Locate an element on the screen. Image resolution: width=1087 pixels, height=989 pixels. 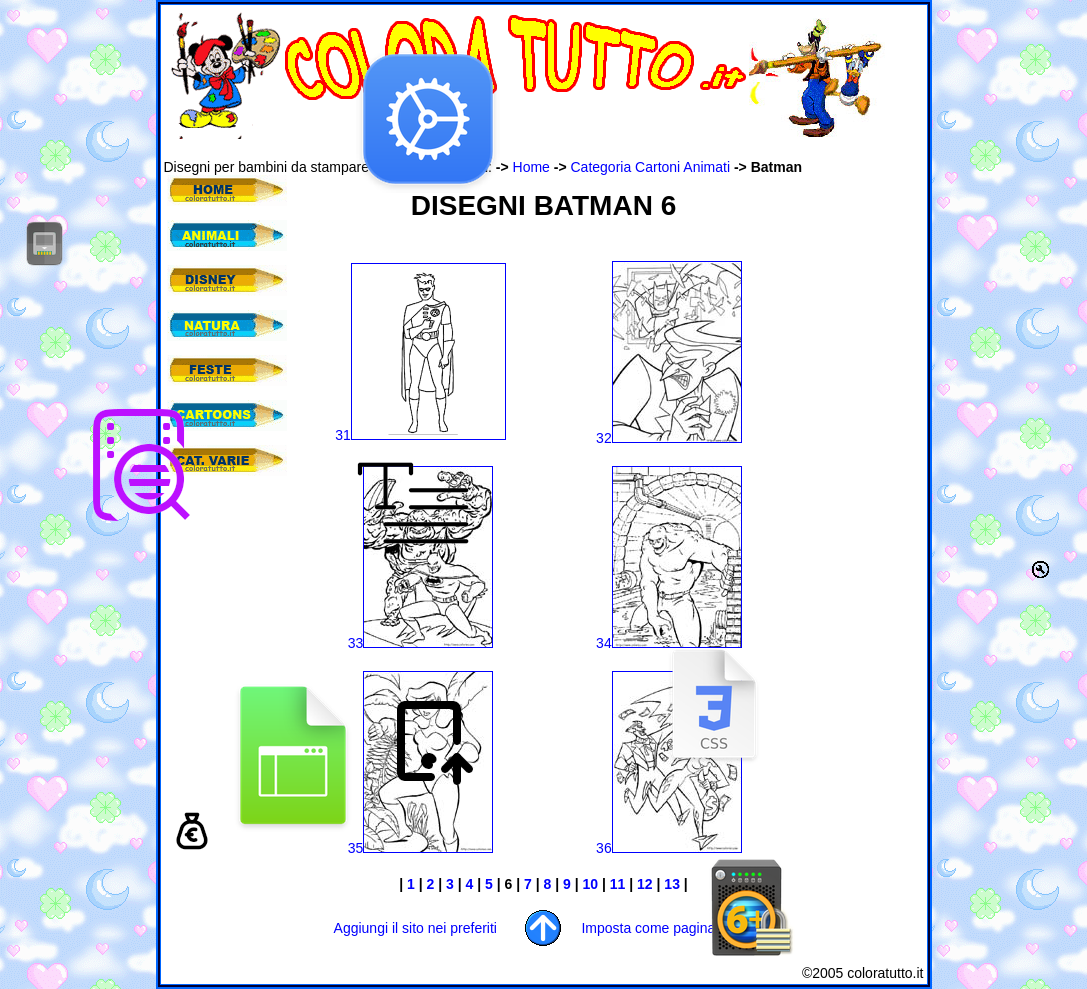
upload content to tablet device is located at coordinates (429, 741).